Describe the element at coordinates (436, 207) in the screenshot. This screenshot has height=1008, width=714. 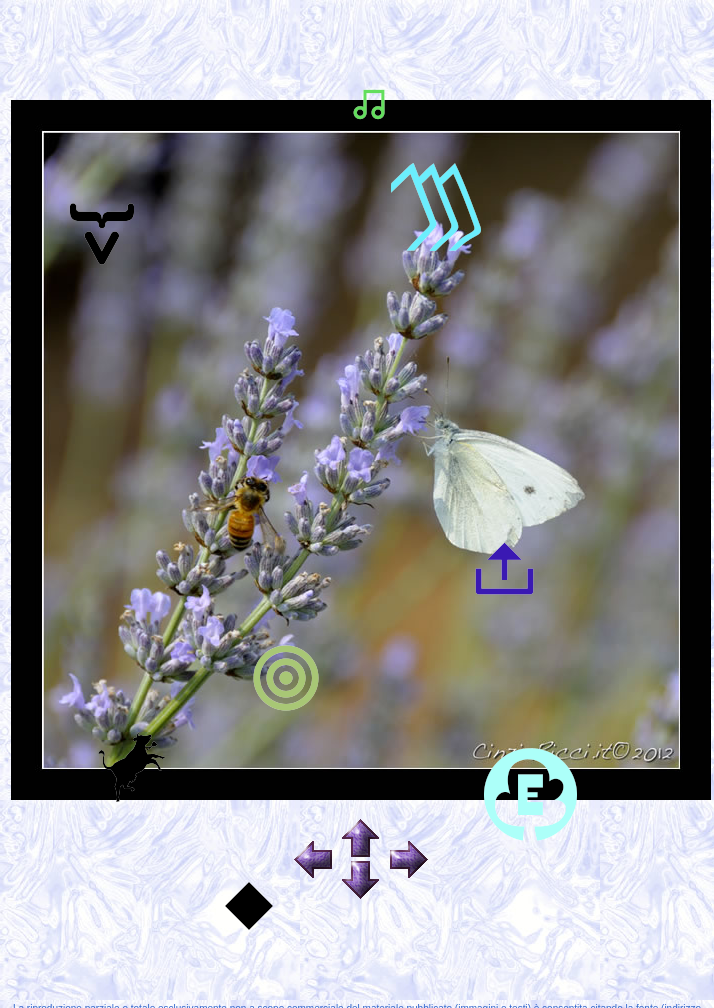
I see `open wikibooks website or app` at that location.